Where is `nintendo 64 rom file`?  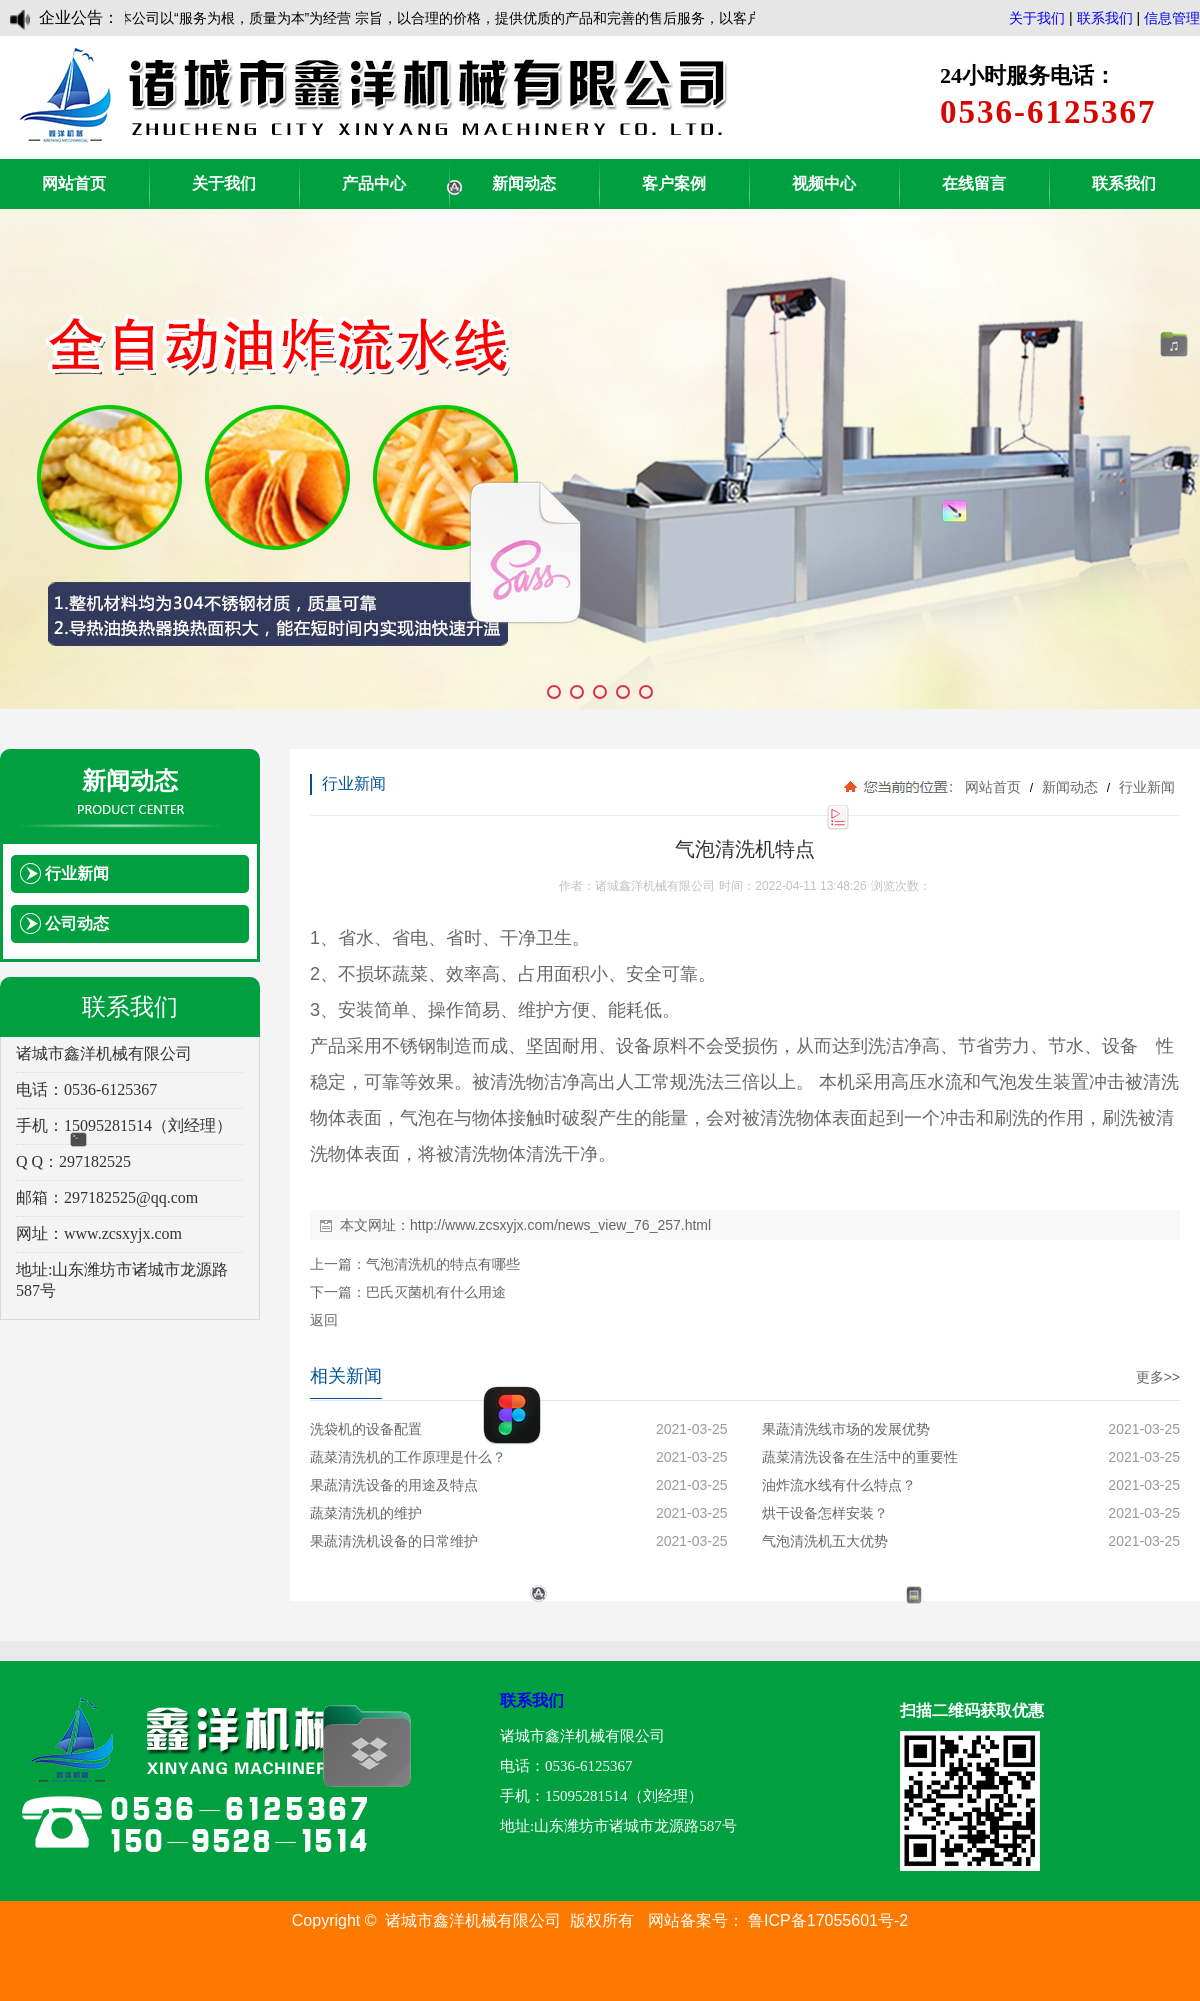 nintendo 64 rom file is located at coordinates (914, 1595).